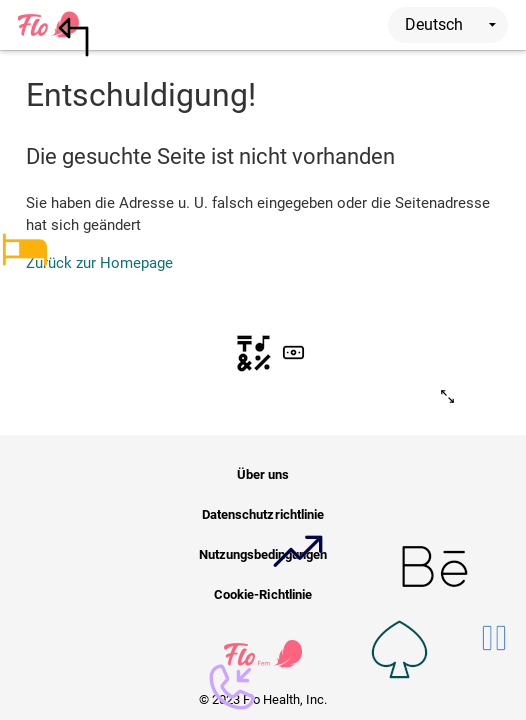 The image size is (526, 720). I want to click on view payment or cash options, so click(293, 352).